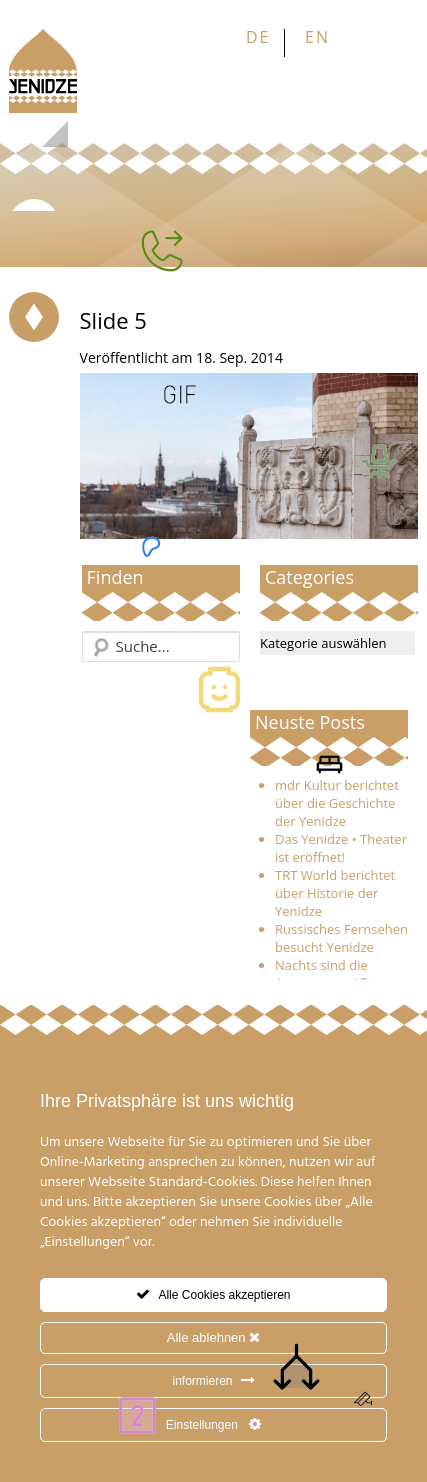 The height and width of the screenshot is (1482, 427). Describe the element at coordinates (150, 546) in the screenshot. I see `visit creator's patreon page` at that location.